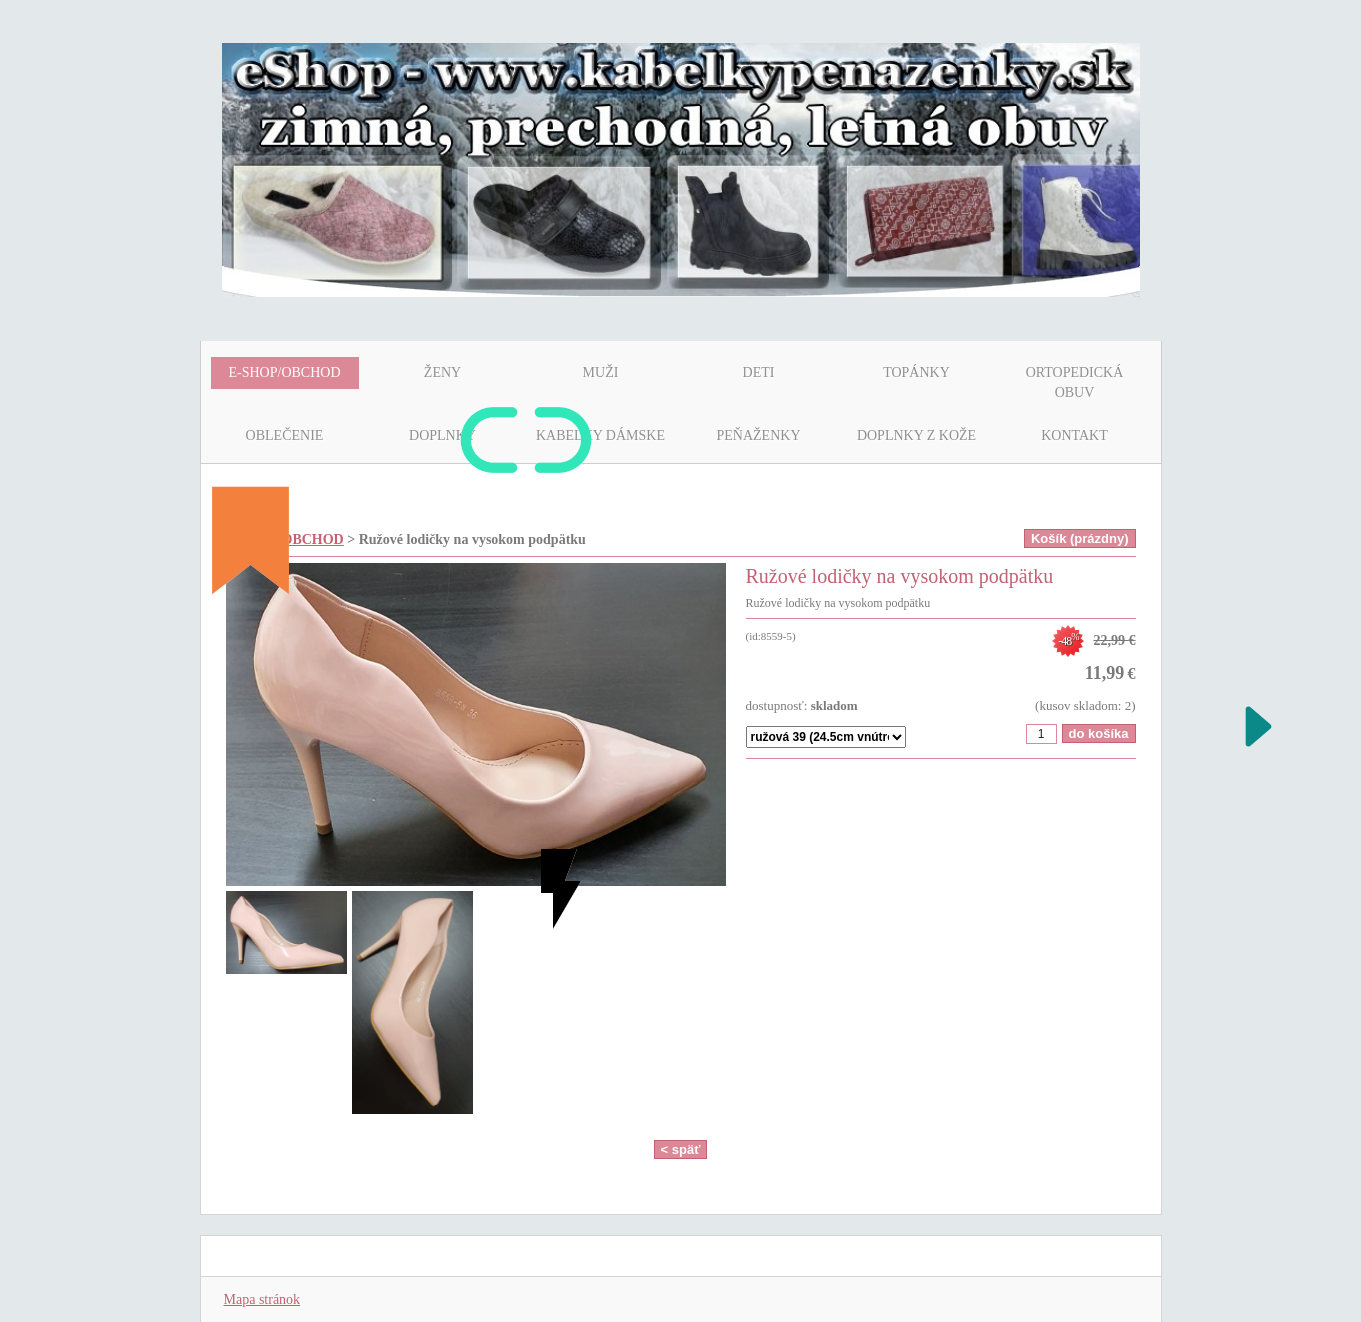 This screenshot has height=1322, width=1361. Describe the element at coordinates (526, 440) in the screenshot. I see `disconnect or remove a linked account` at that location.